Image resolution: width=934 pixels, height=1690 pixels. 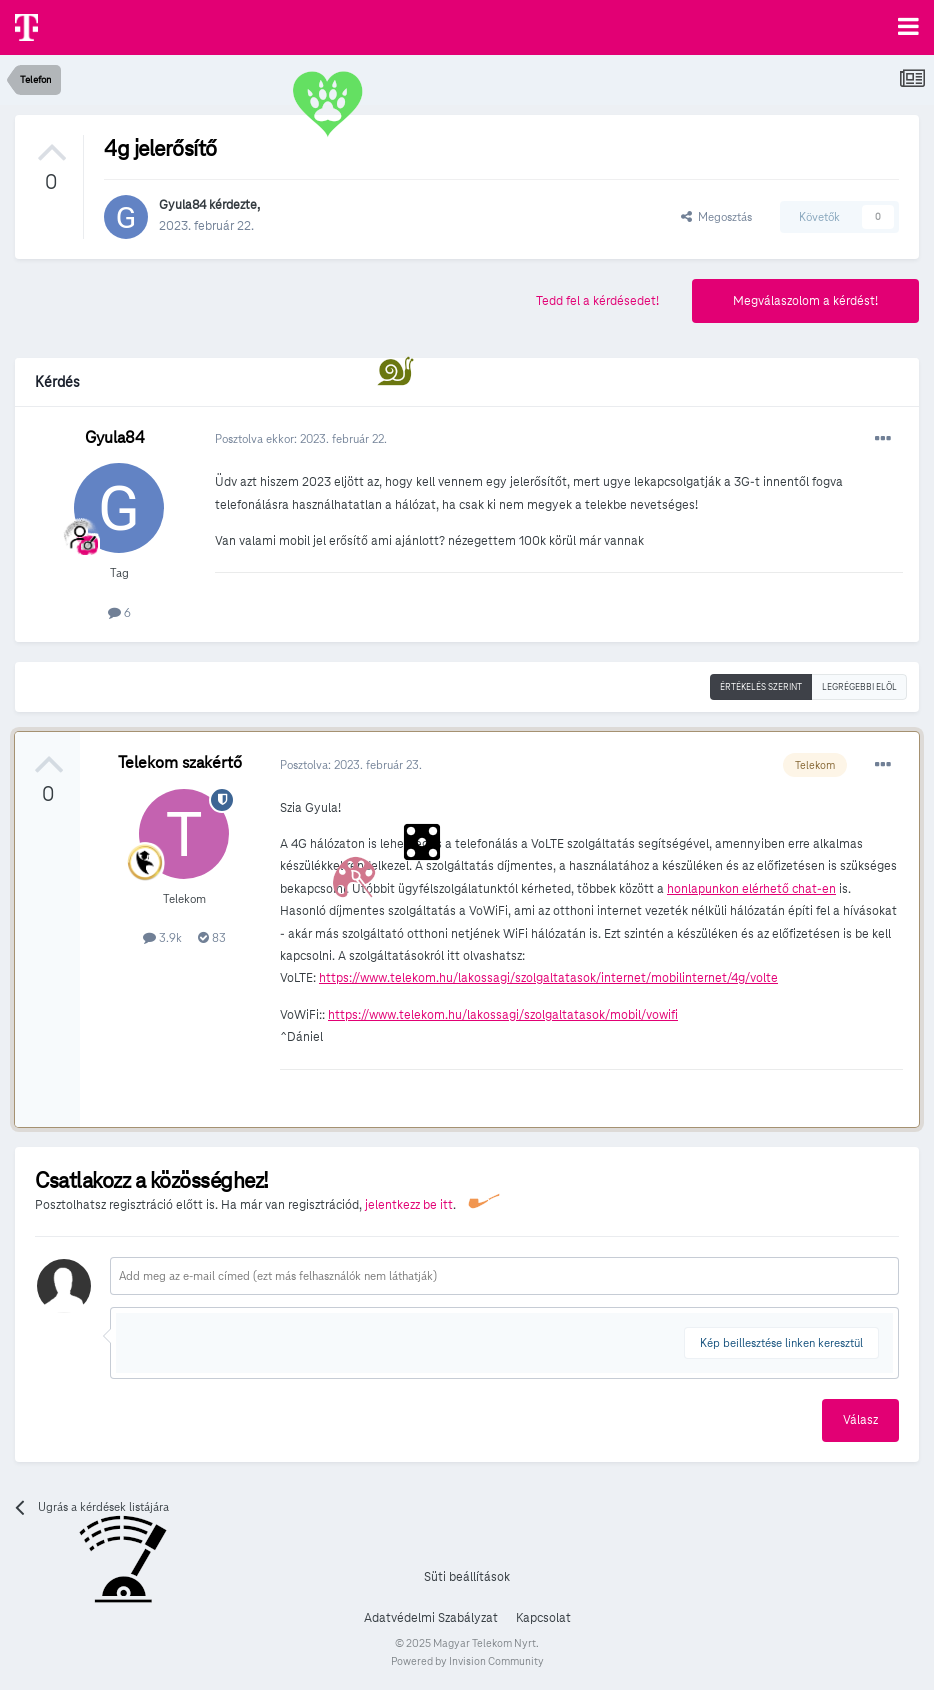 What do you see at coordinates (395, 370) in the screenshot?
I see `indicates slow loading or processing speed` at bounding box center [395, 370].